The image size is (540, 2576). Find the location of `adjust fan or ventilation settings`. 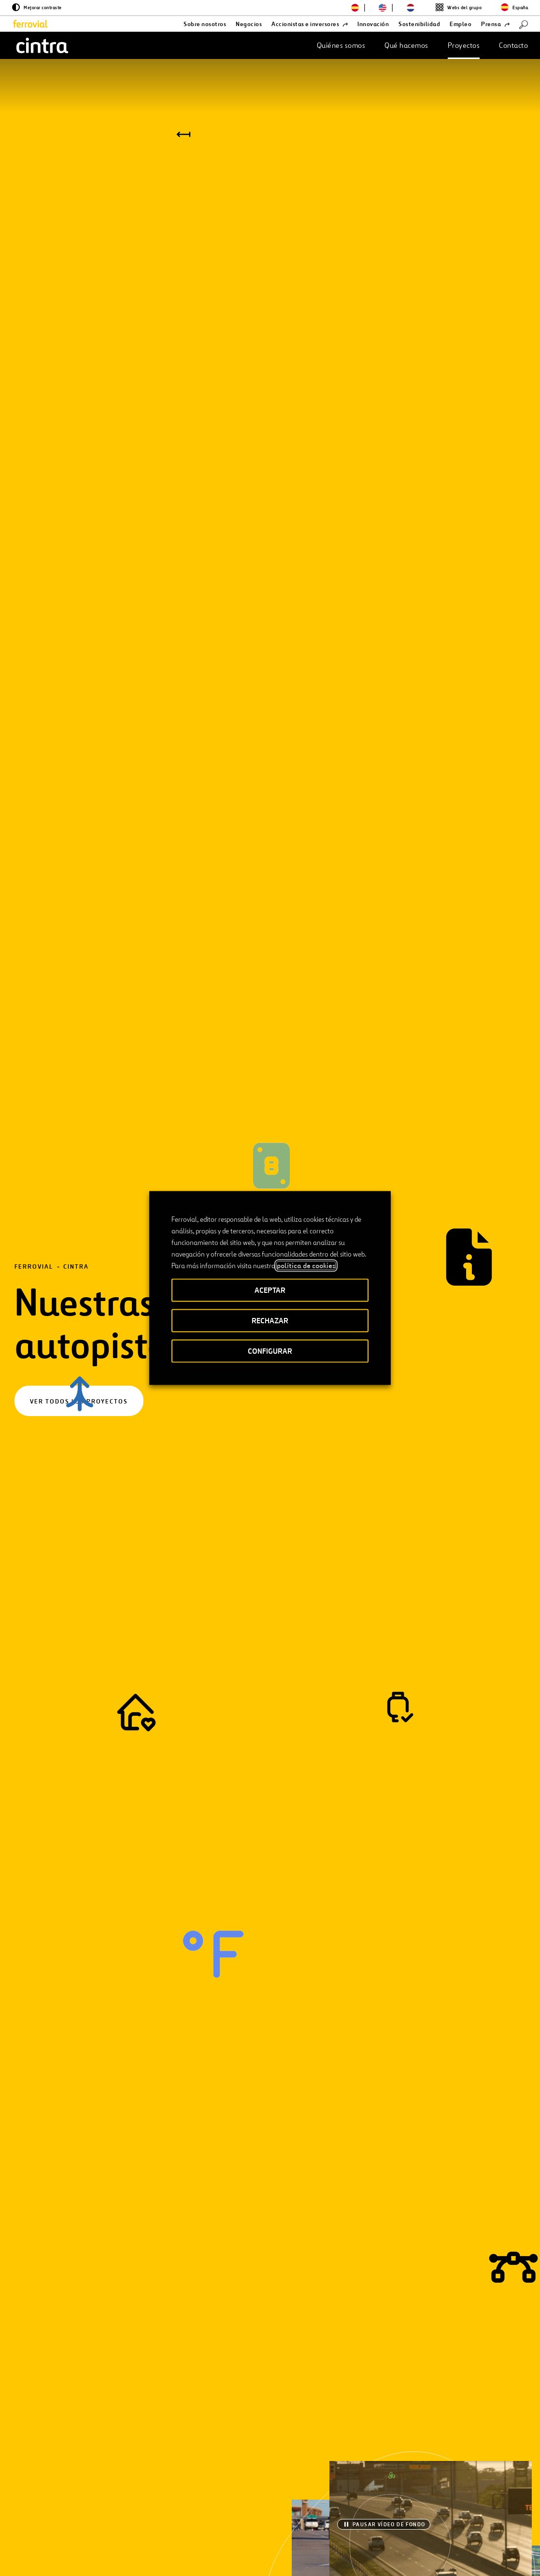

adjust fan or ventilation settings is located at coordinates (391, 2475).